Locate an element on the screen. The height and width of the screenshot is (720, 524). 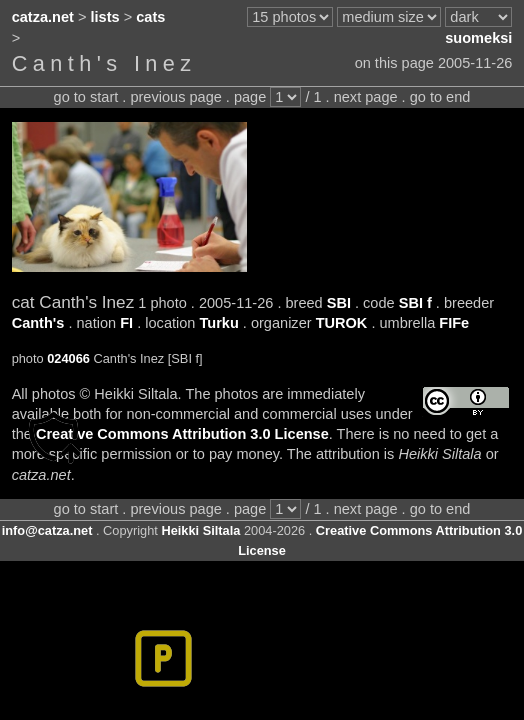
upgrade or enhance security protection is located at coordinates (53, 436).